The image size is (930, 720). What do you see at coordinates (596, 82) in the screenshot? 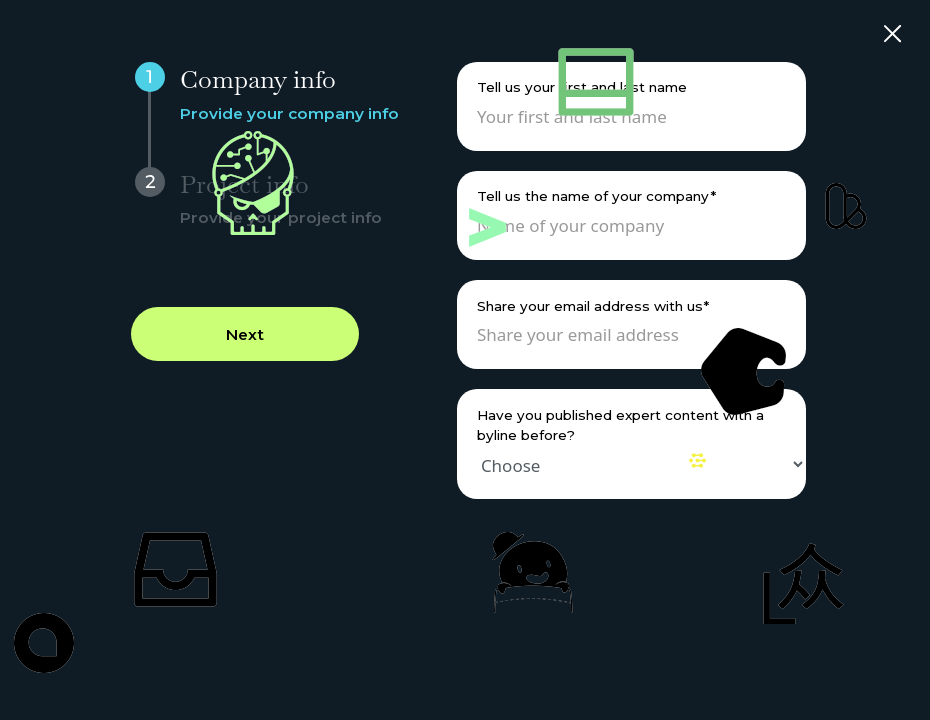
I see `switch to bottom panel layout` at bounding box center [596, 82].